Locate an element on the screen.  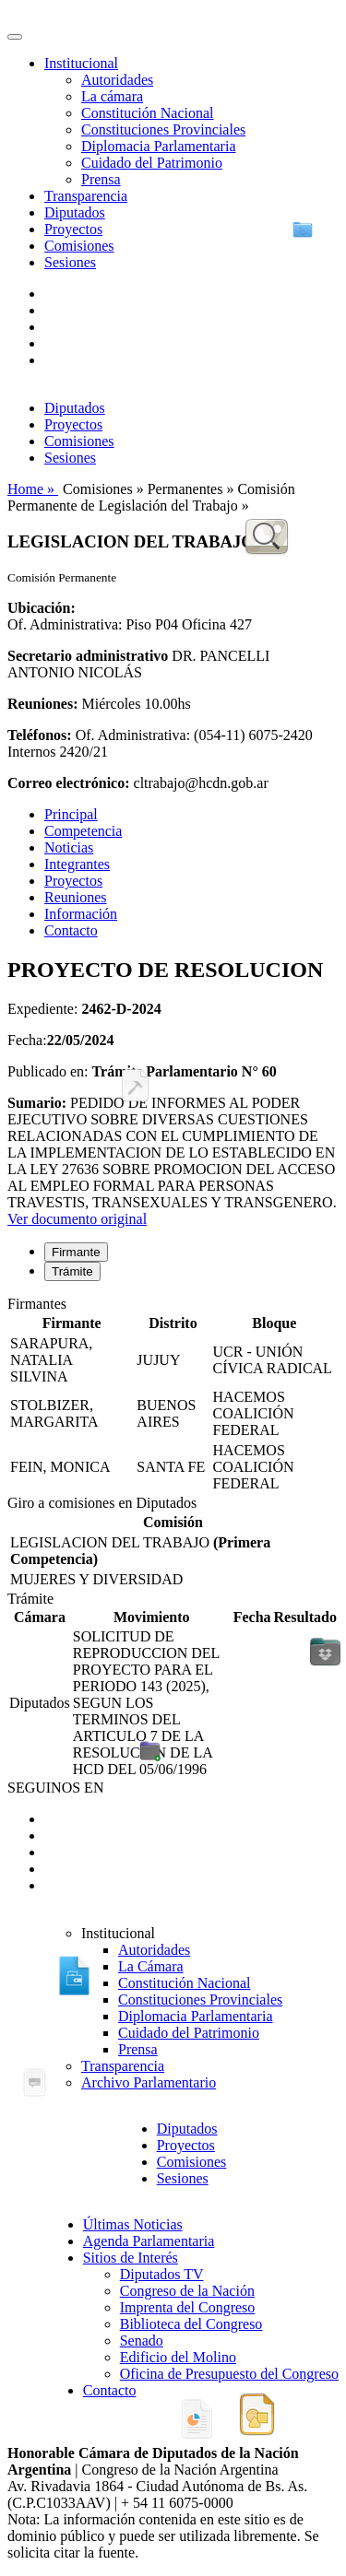
a microdvd subtitle file is located at coordinates (34, 2082).